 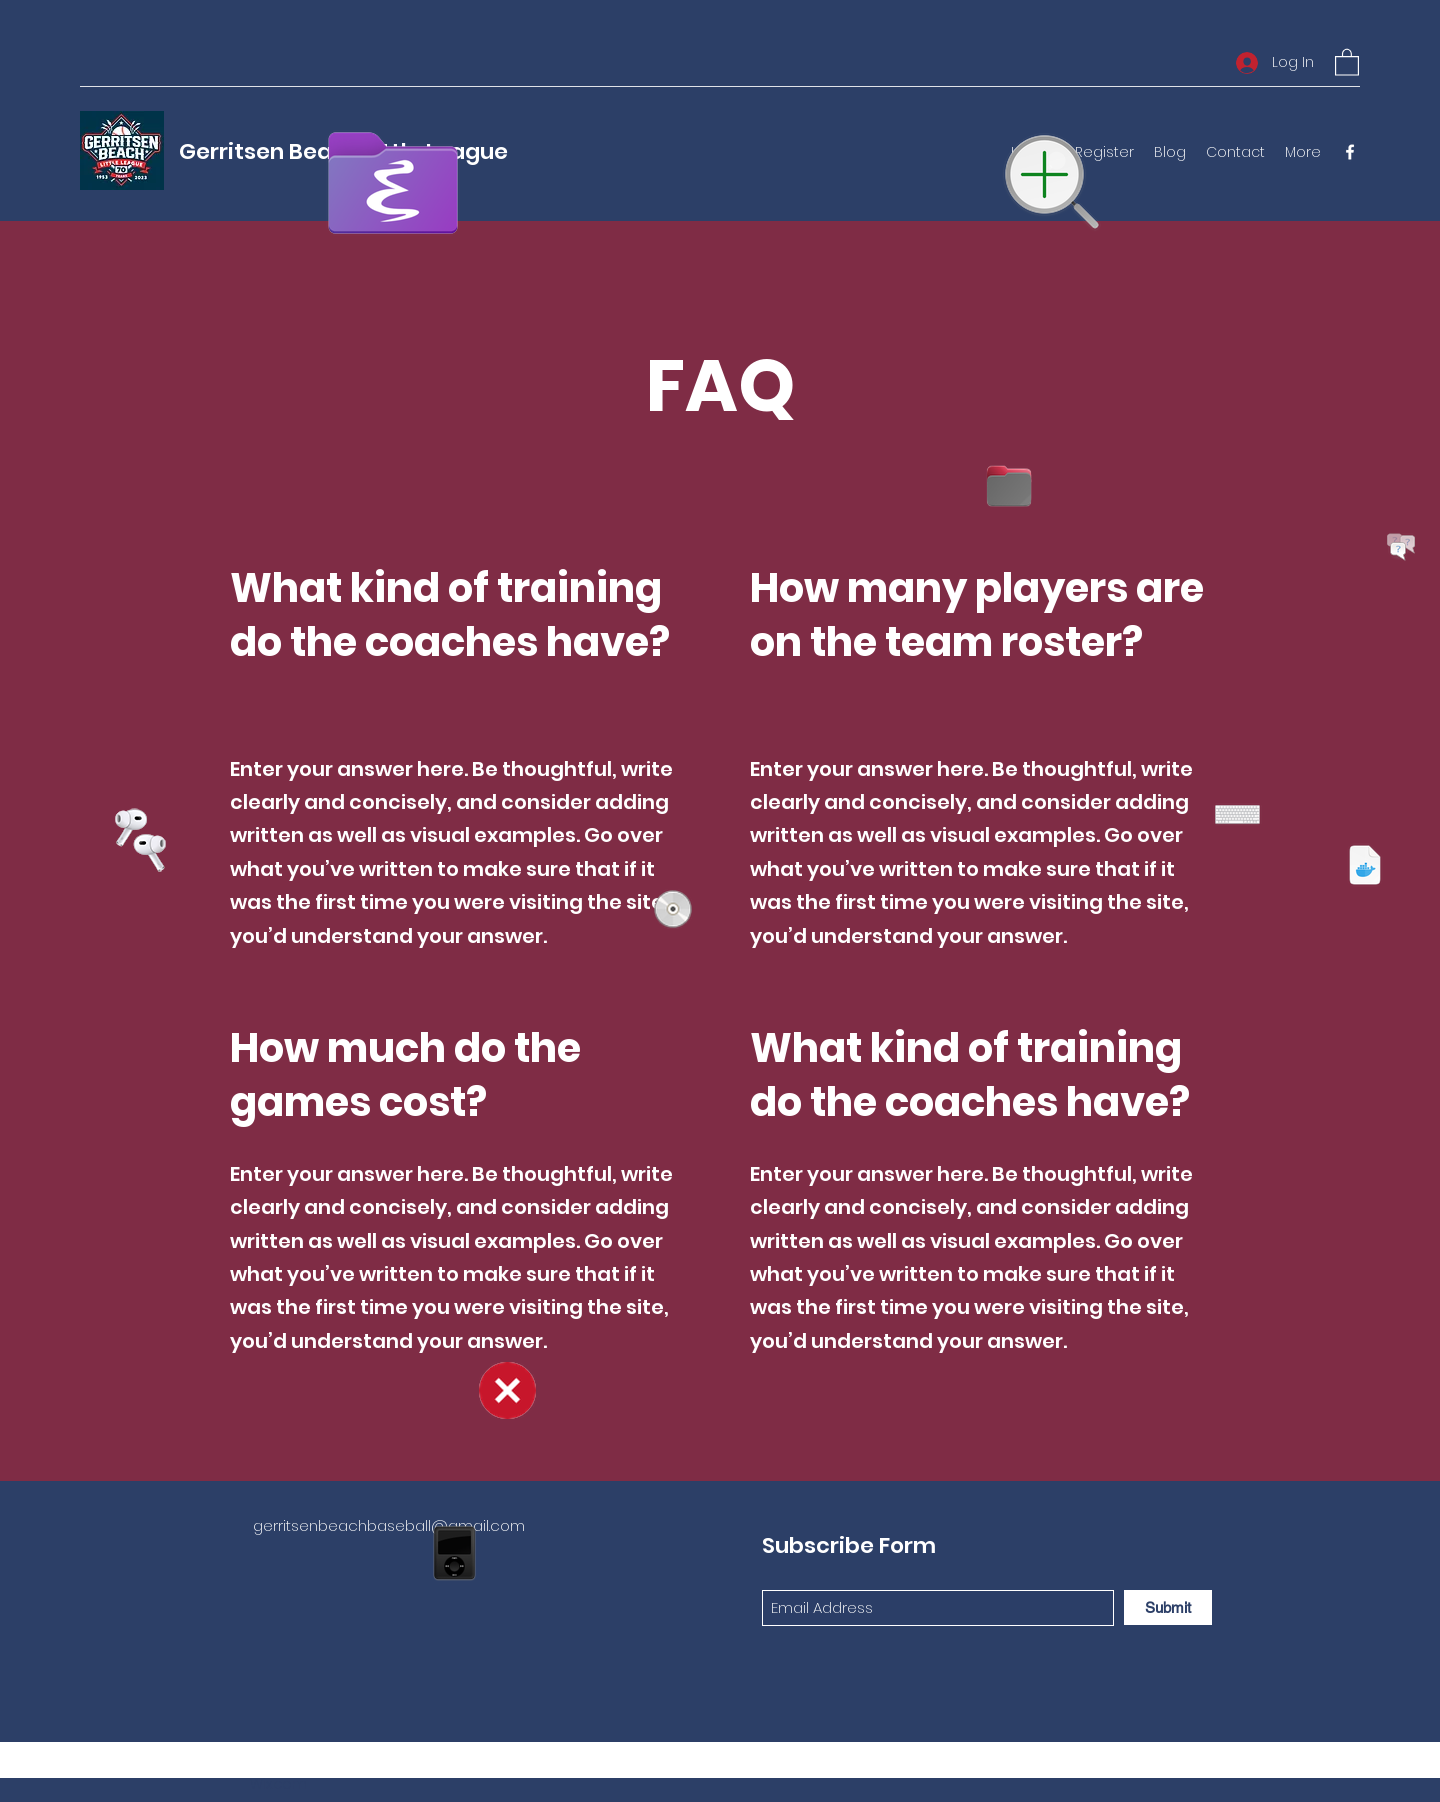 What do you see at coordinates (454, 1540) in the screenshot?
I see `iPod nano device connected` at bounding box center [454, 1540].